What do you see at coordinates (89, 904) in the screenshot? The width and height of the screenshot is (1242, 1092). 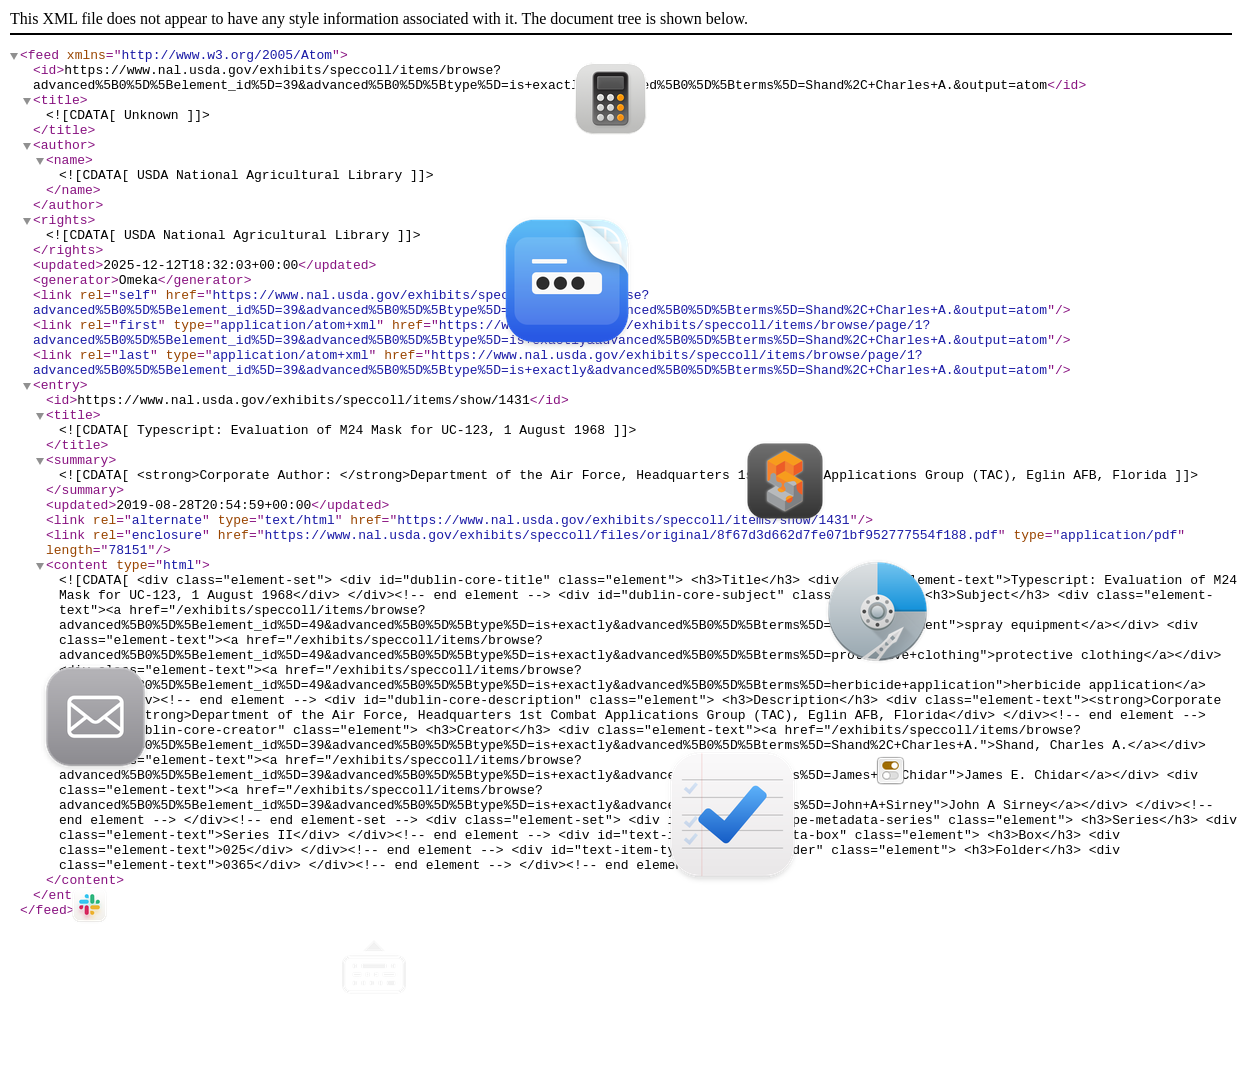 I see `open Slack messaging app` at bounding box center [89, 904].